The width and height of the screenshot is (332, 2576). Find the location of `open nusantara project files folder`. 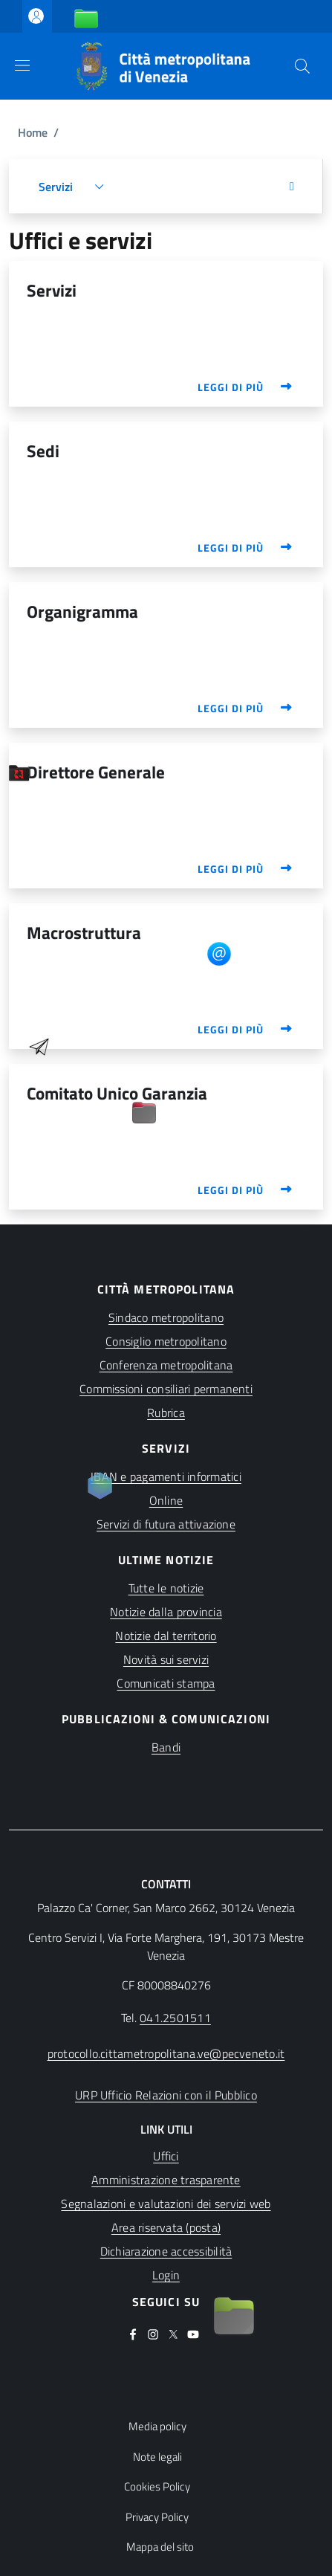

open nusantara project files folder is located at coordinates (19, 773).